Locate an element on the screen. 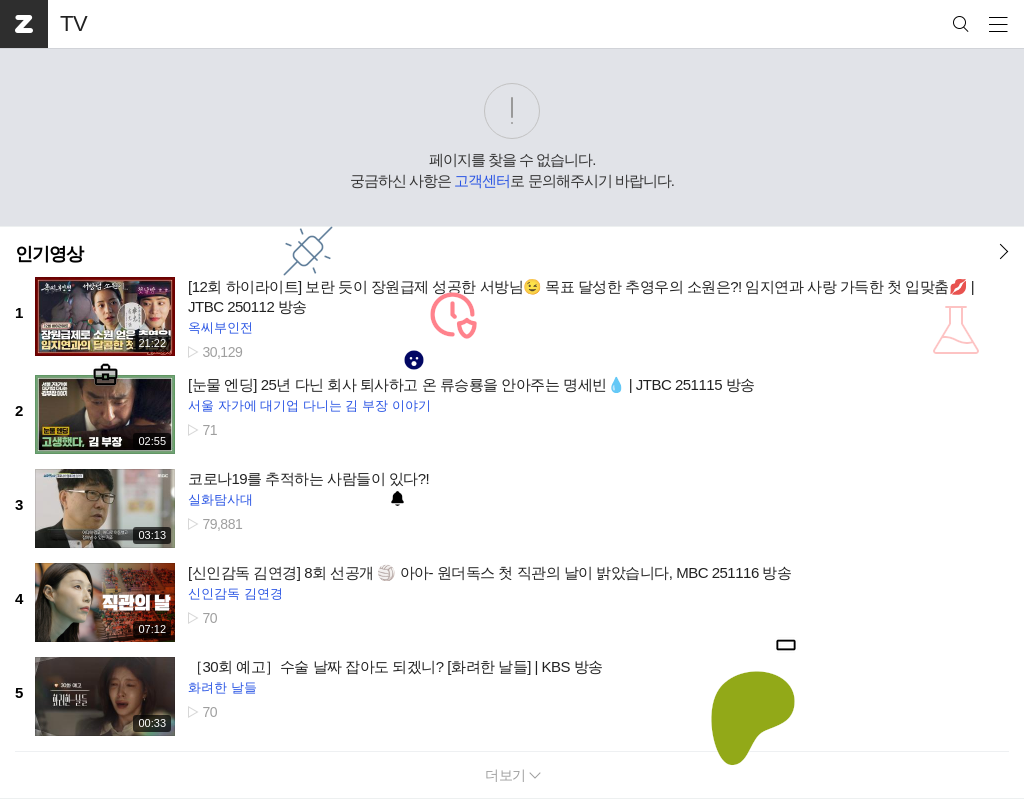  view protected or secure time settings is located at coordinates (452, 314).